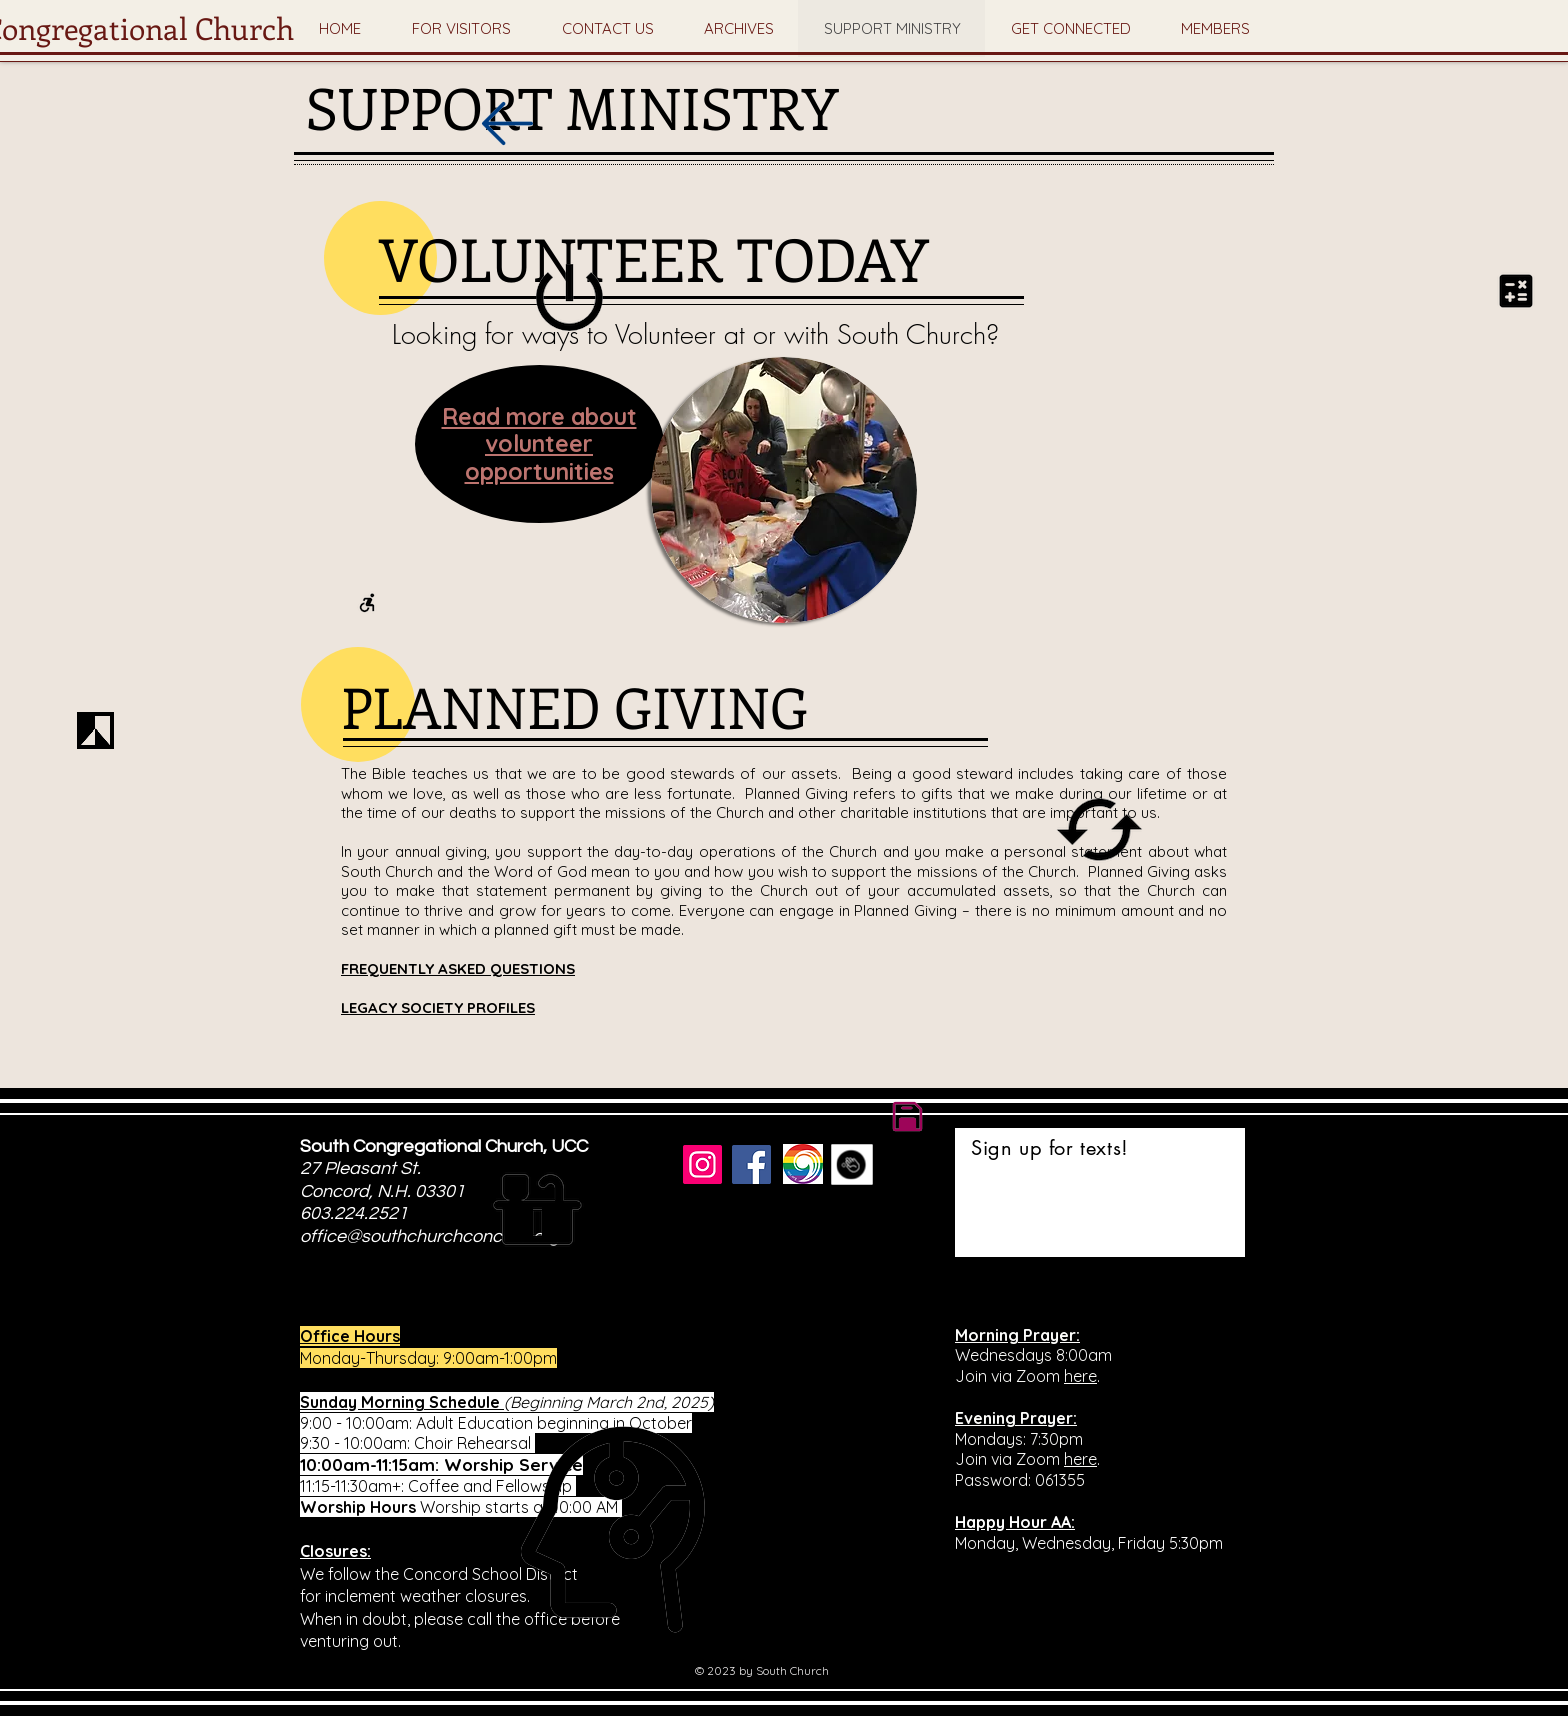  I want to click on apply black and white filter to image, so click(95, 730).